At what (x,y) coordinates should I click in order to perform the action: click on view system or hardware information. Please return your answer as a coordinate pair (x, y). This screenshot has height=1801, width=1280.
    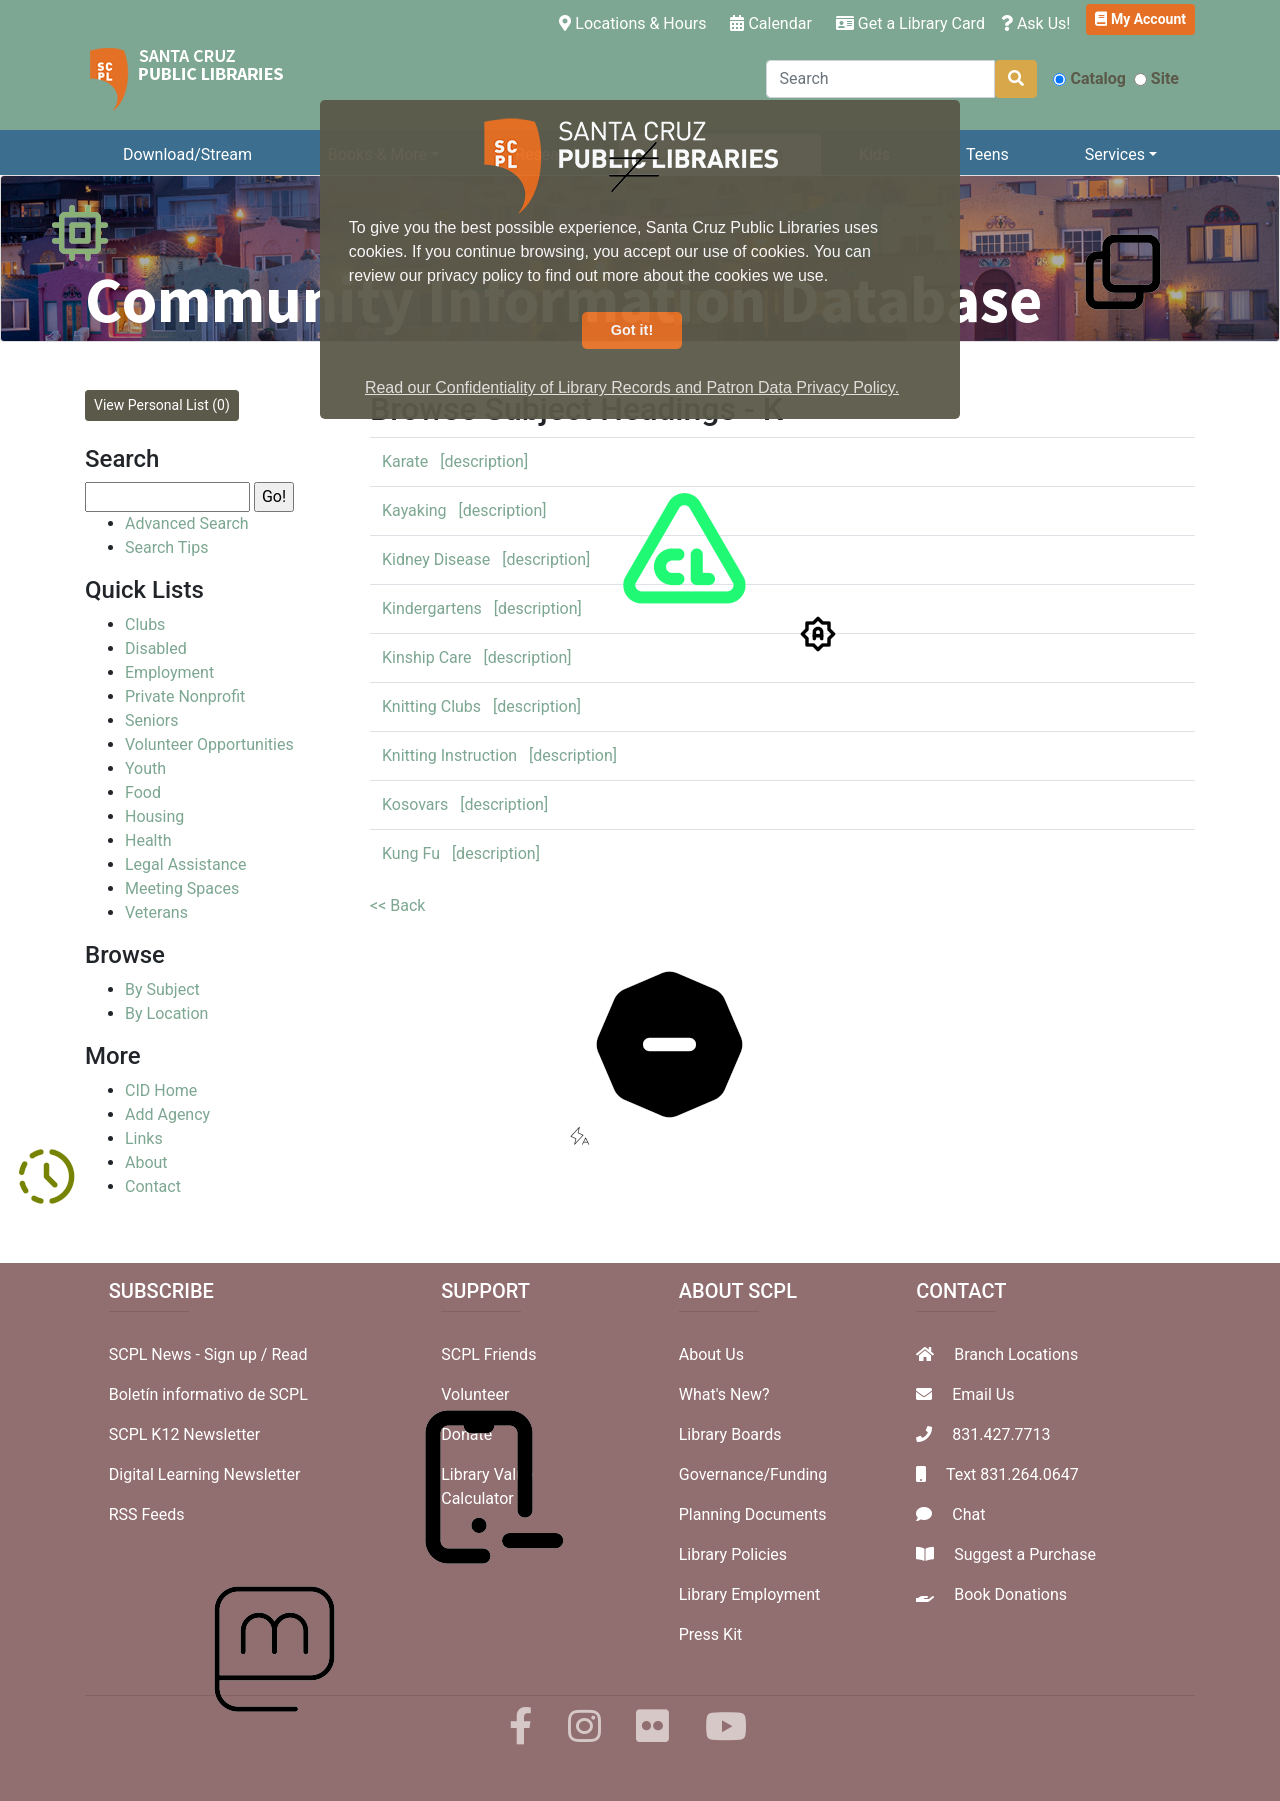
    Looking at the image, I should click on (80, 233).